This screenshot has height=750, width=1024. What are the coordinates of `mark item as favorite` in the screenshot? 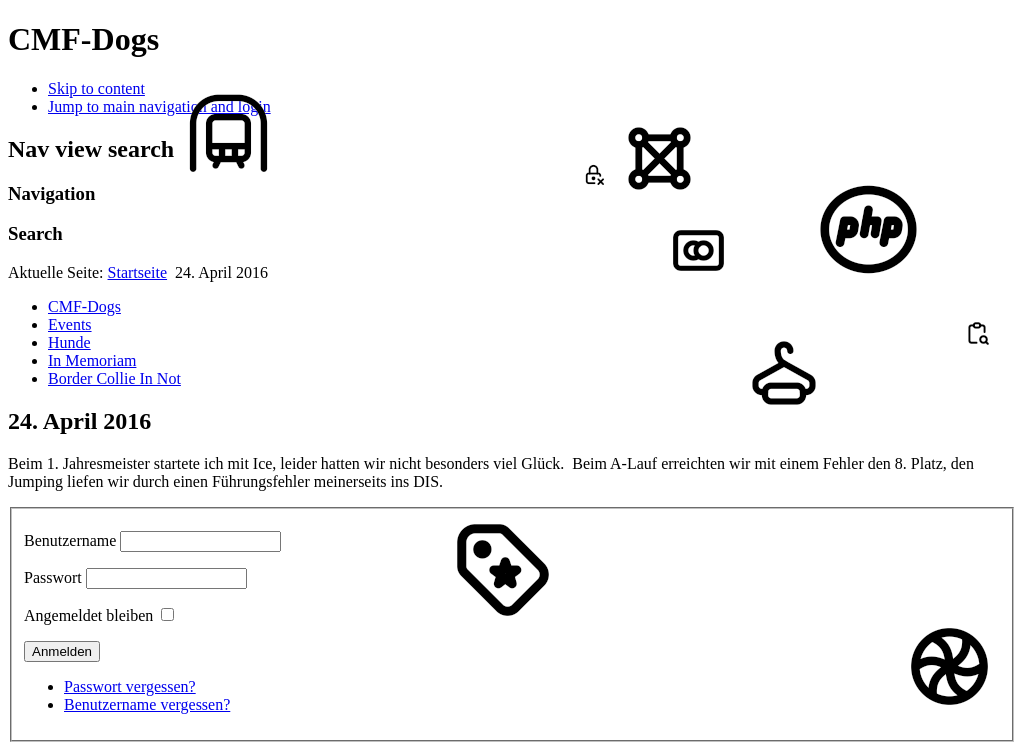 It's located at (503, 570).